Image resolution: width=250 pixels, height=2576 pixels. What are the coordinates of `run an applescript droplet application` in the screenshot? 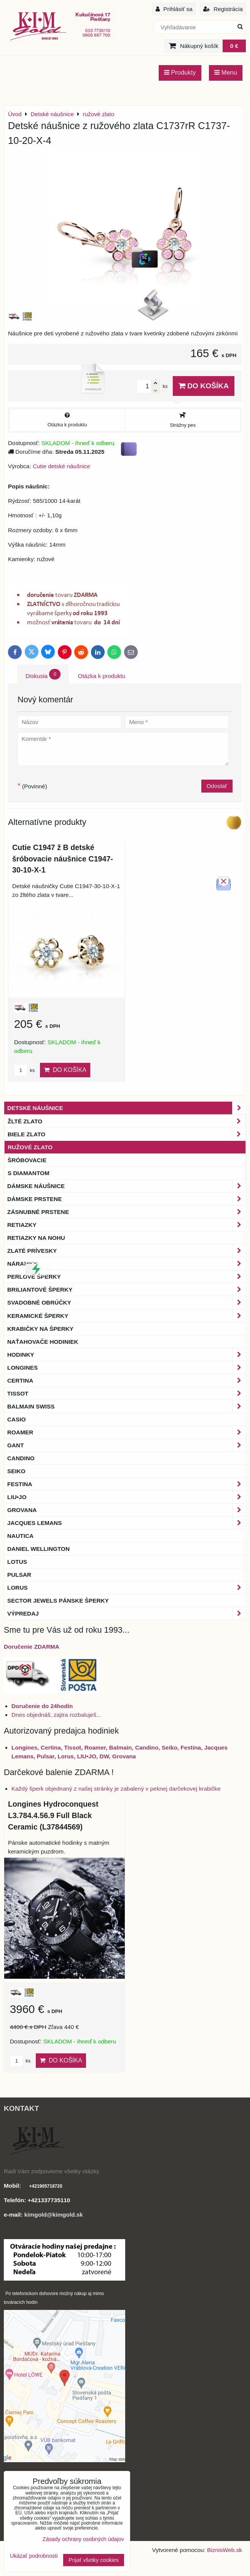 It's located at (153, 305).